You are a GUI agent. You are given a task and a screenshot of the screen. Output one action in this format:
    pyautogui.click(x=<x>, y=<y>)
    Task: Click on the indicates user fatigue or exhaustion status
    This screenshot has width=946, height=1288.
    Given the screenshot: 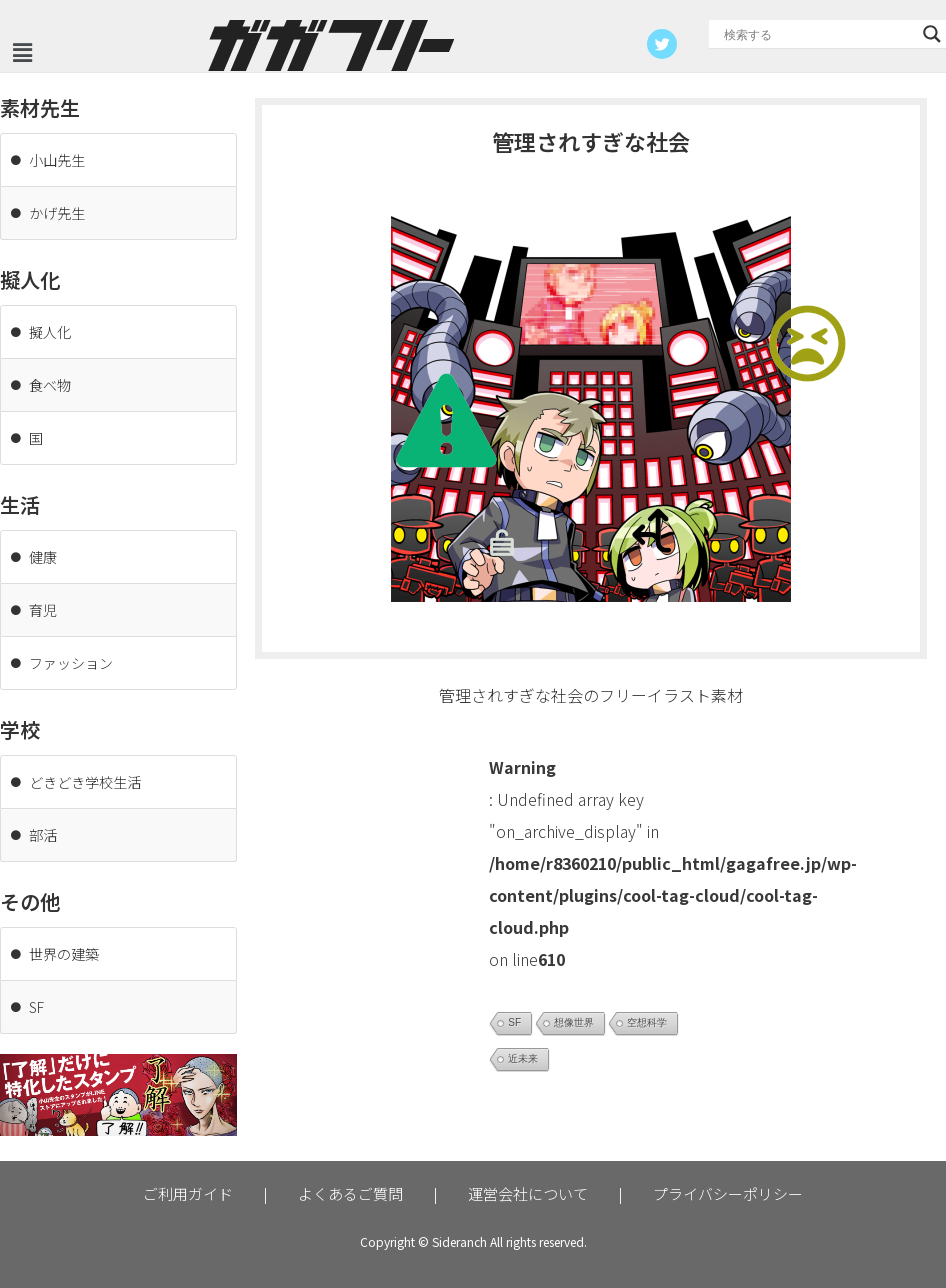 What is the action you would take?
    pyautogui.click(x=807, y=343)
    